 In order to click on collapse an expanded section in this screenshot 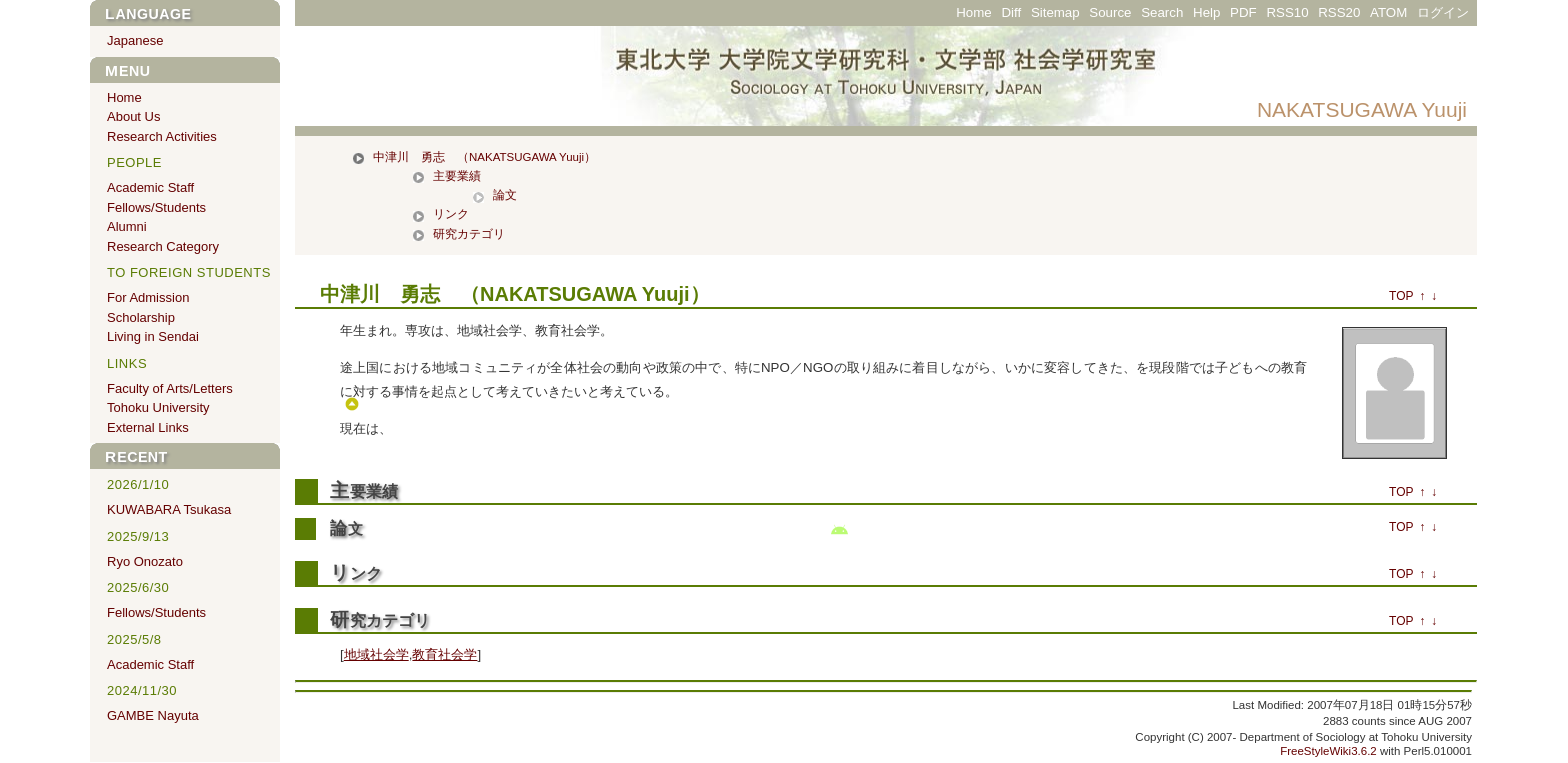, I will do `click(352, 404)`.